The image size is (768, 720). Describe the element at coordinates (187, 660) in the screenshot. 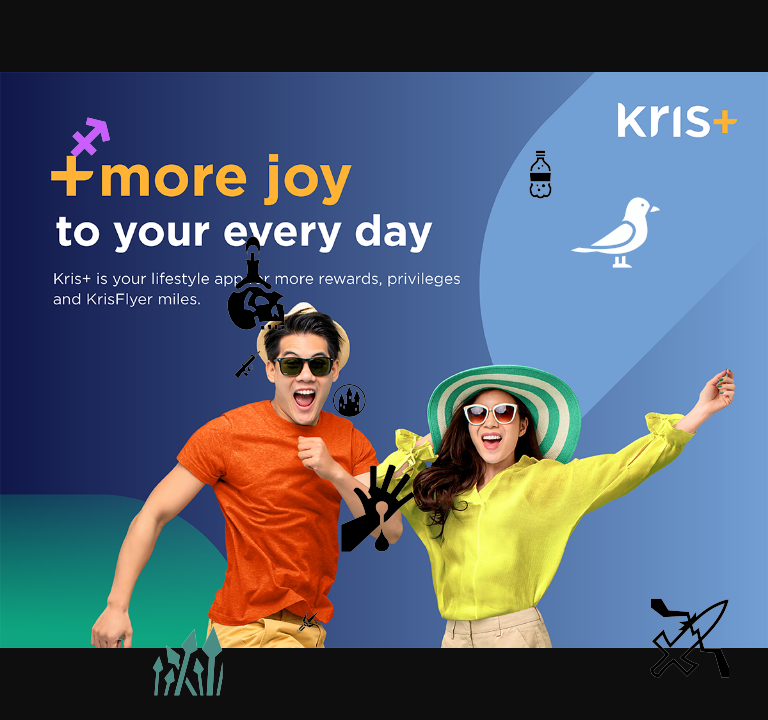

I see `select spear weapon type` at that location.